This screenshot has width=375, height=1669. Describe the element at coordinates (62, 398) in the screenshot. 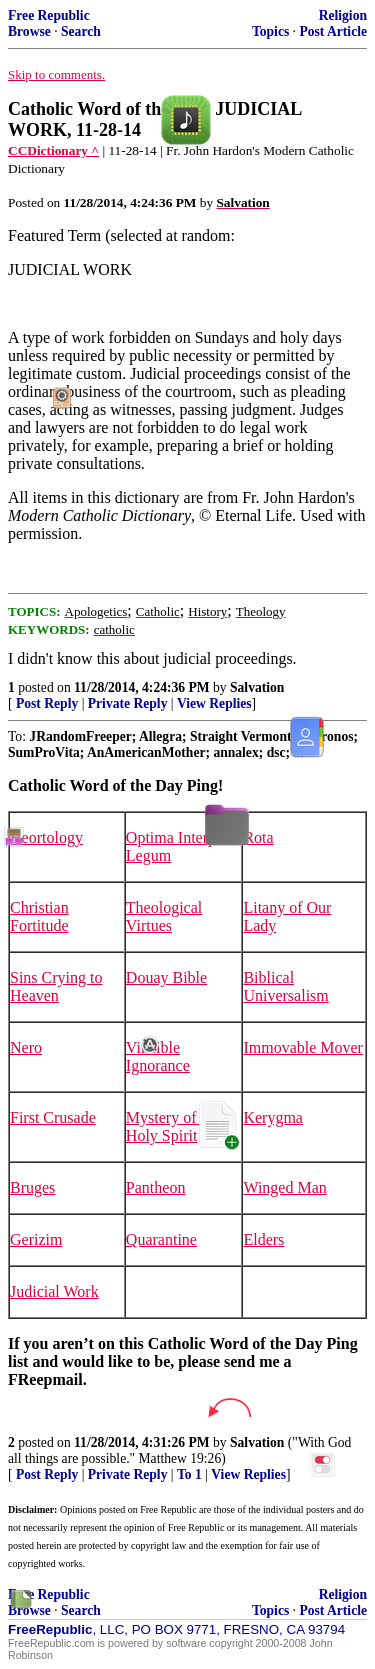

I see `software installation or package setup in progress` at that location.